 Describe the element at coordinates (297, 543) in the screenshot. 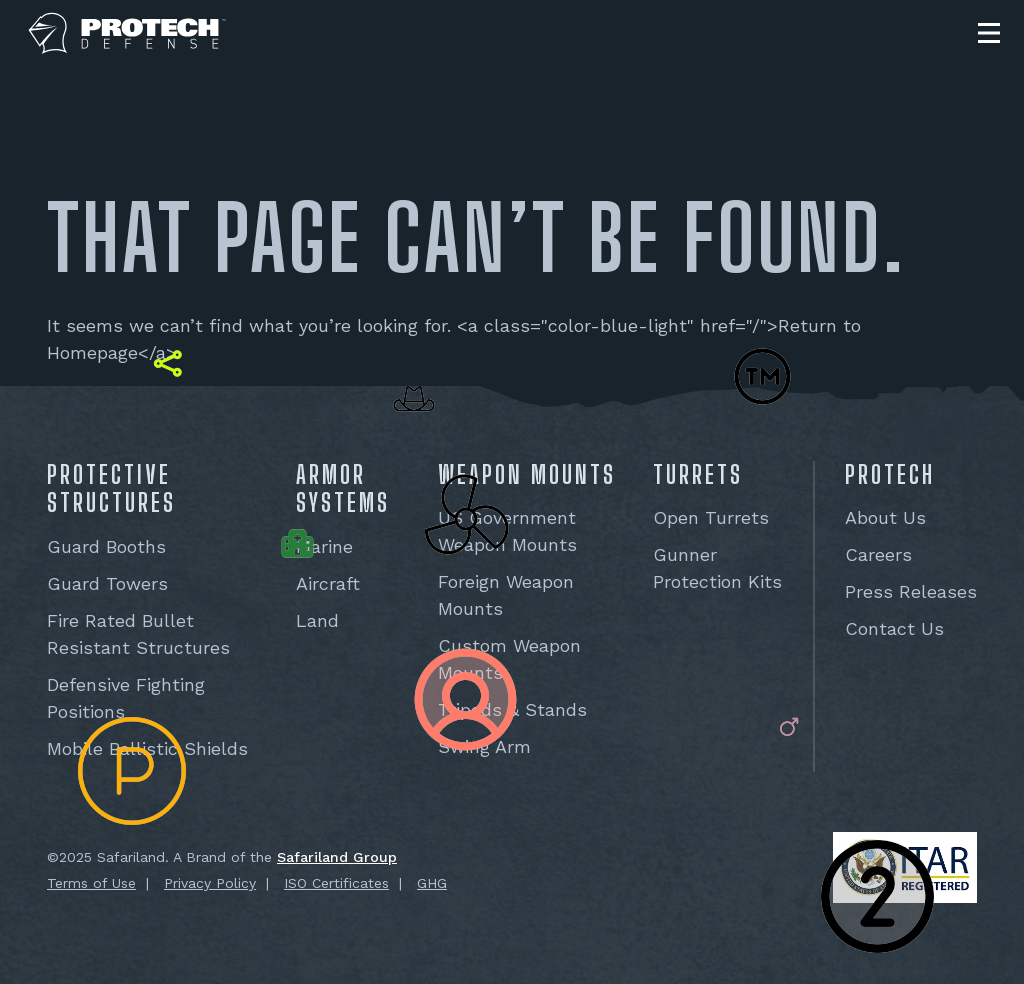

I see `view nearby hospitals or medical facilities` at that location.